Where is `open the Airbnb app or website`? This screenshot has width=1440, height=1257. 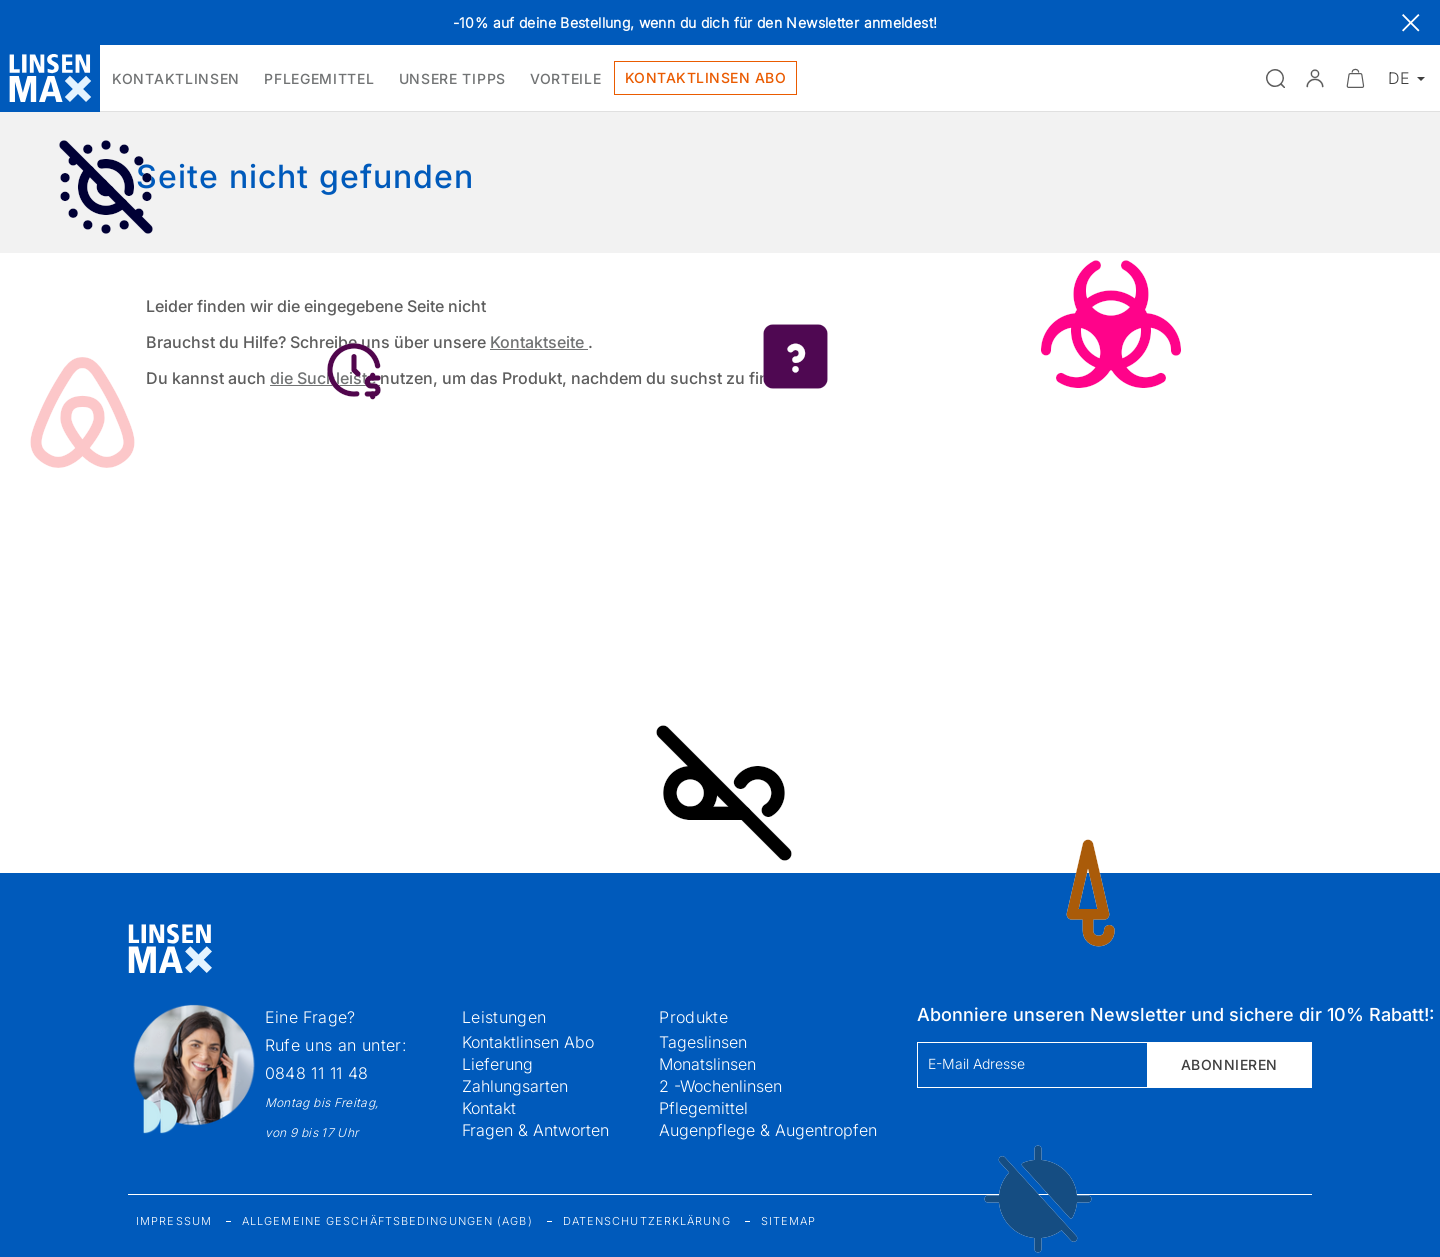 open the Airbnb app or website is located at coordinates (82, 412).